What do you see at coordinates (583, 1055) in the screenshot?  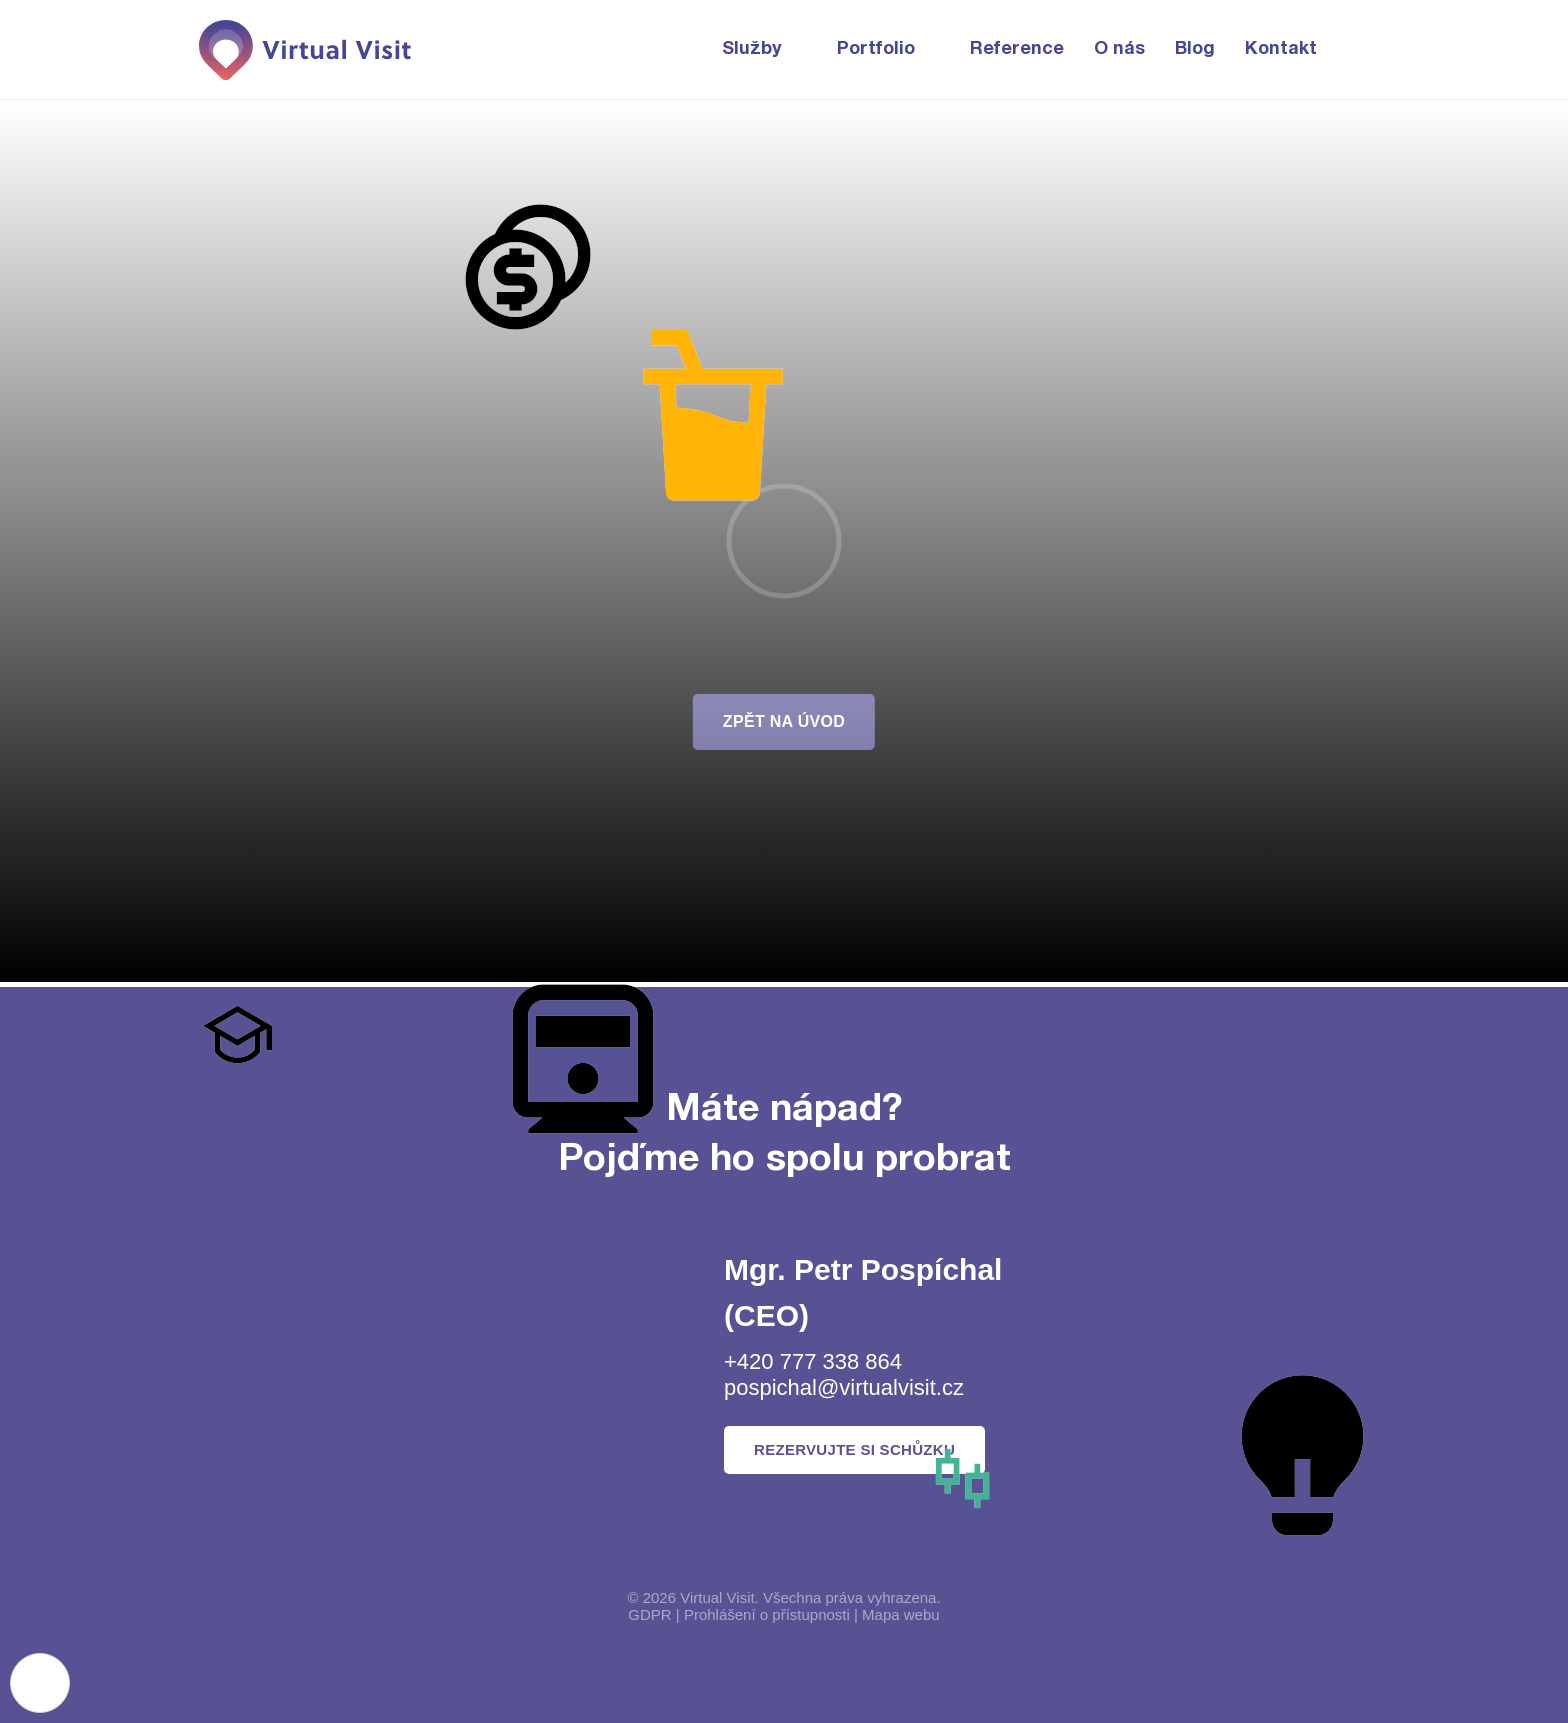 I see `view train schedules or transit options` at bounding box center [583, 1055].